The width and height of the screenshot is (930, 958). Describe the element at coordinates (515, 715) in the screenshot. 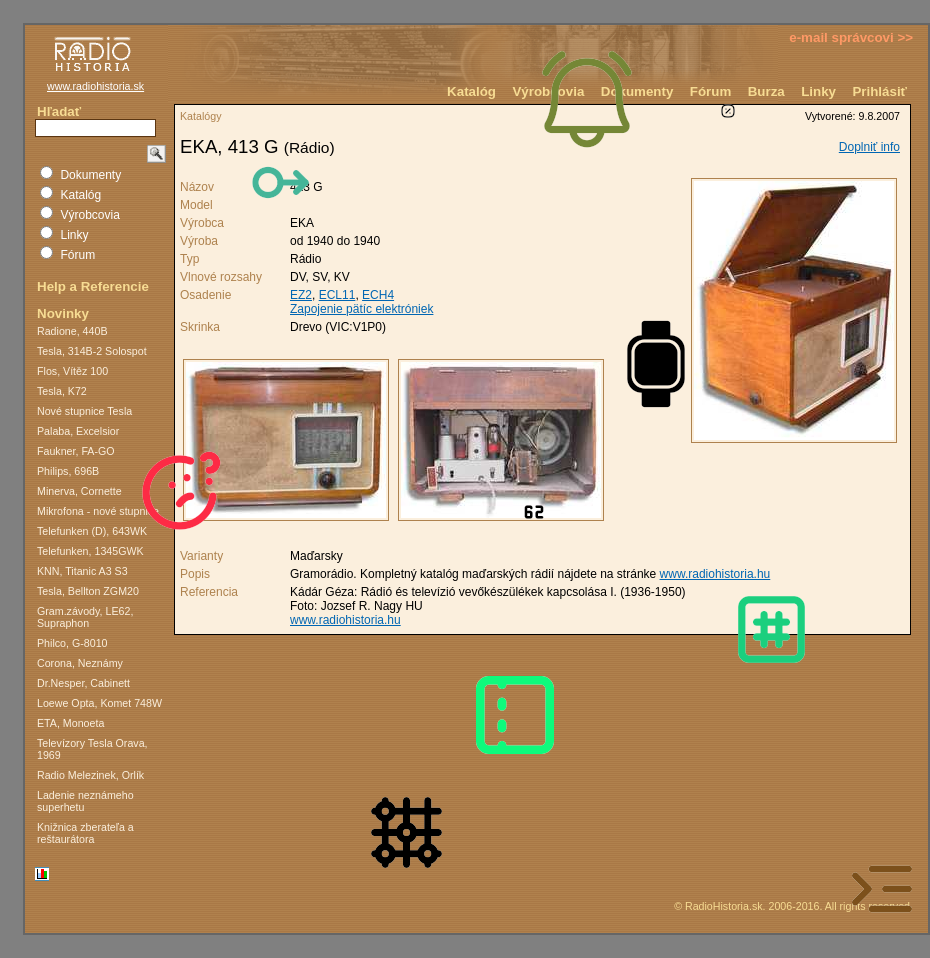

I see `toggle sidebar panel off` at that location.